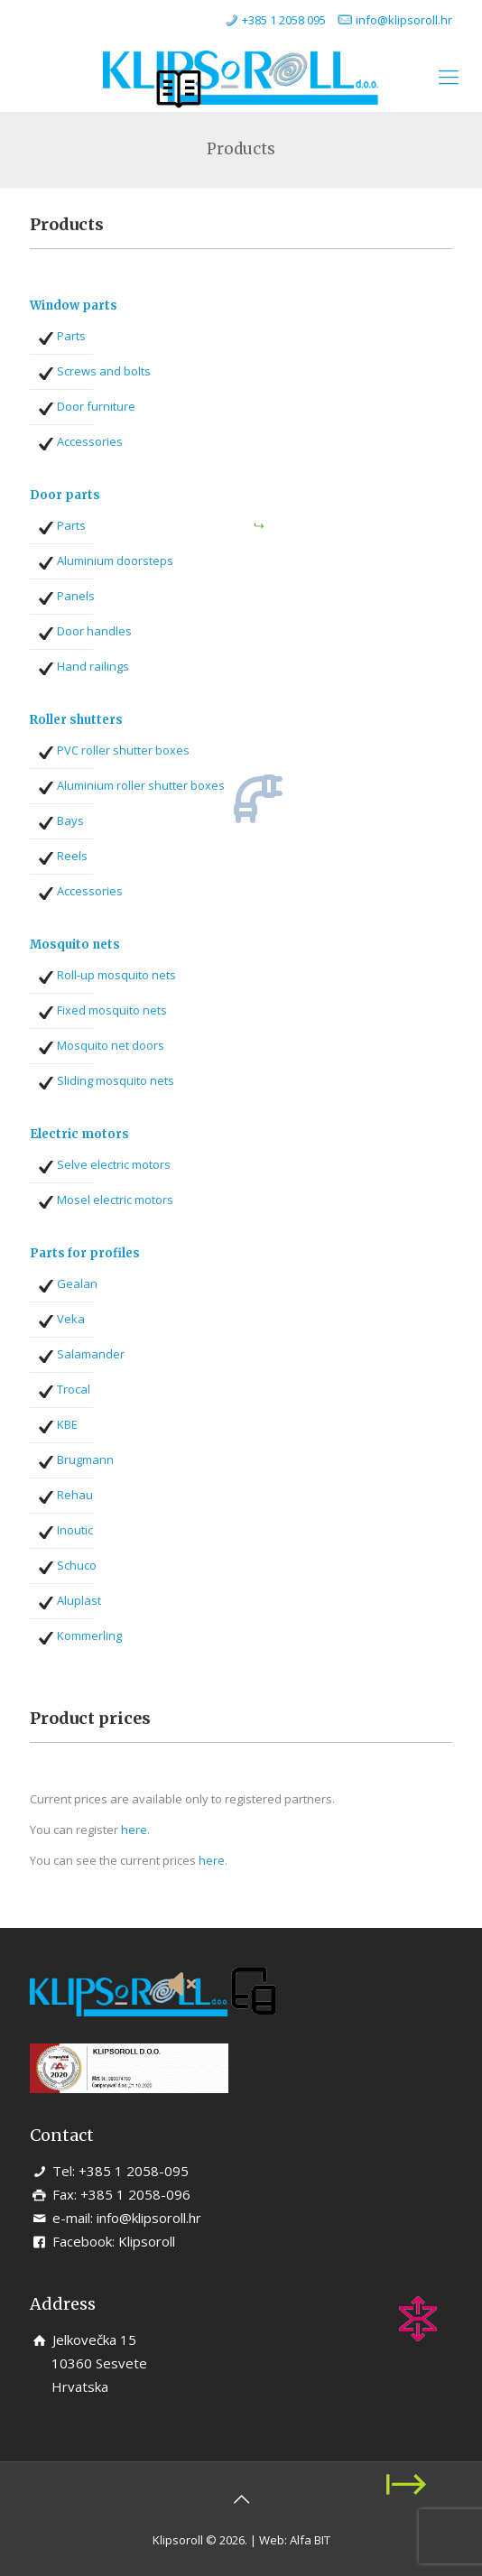 Image resolution: width=482 pixels, height=2576 pixels. I want to click on clone a repository, so click(252, 1991).